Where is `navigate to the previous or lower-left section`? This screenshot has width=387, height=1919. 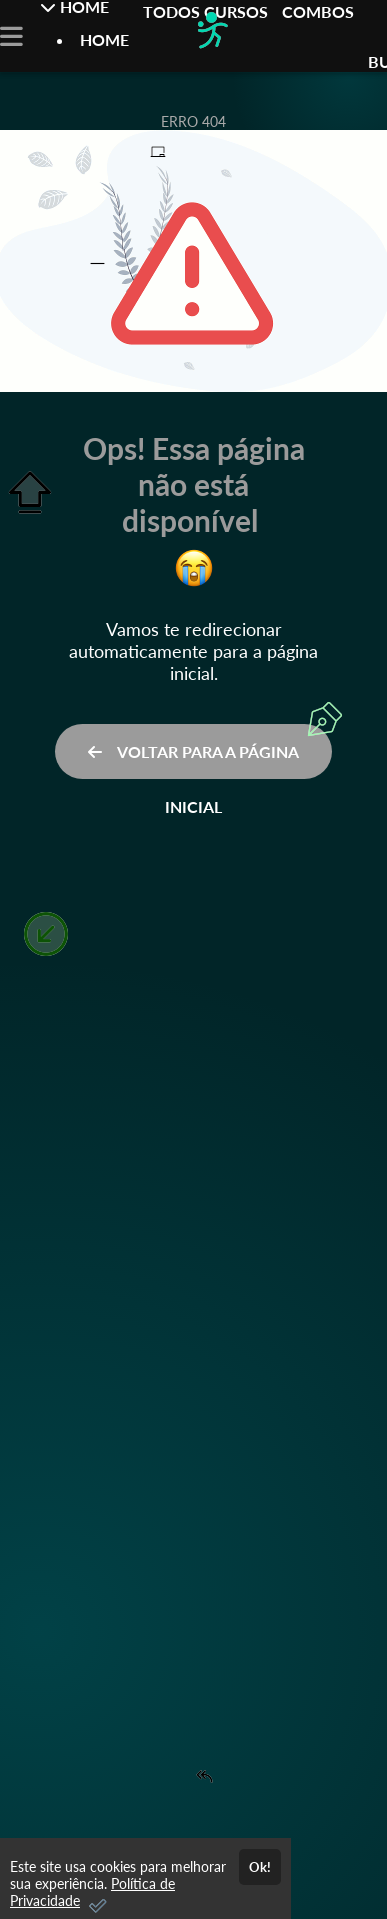 navigate to the previous or lower-left section is located at coordinates (46, 934).